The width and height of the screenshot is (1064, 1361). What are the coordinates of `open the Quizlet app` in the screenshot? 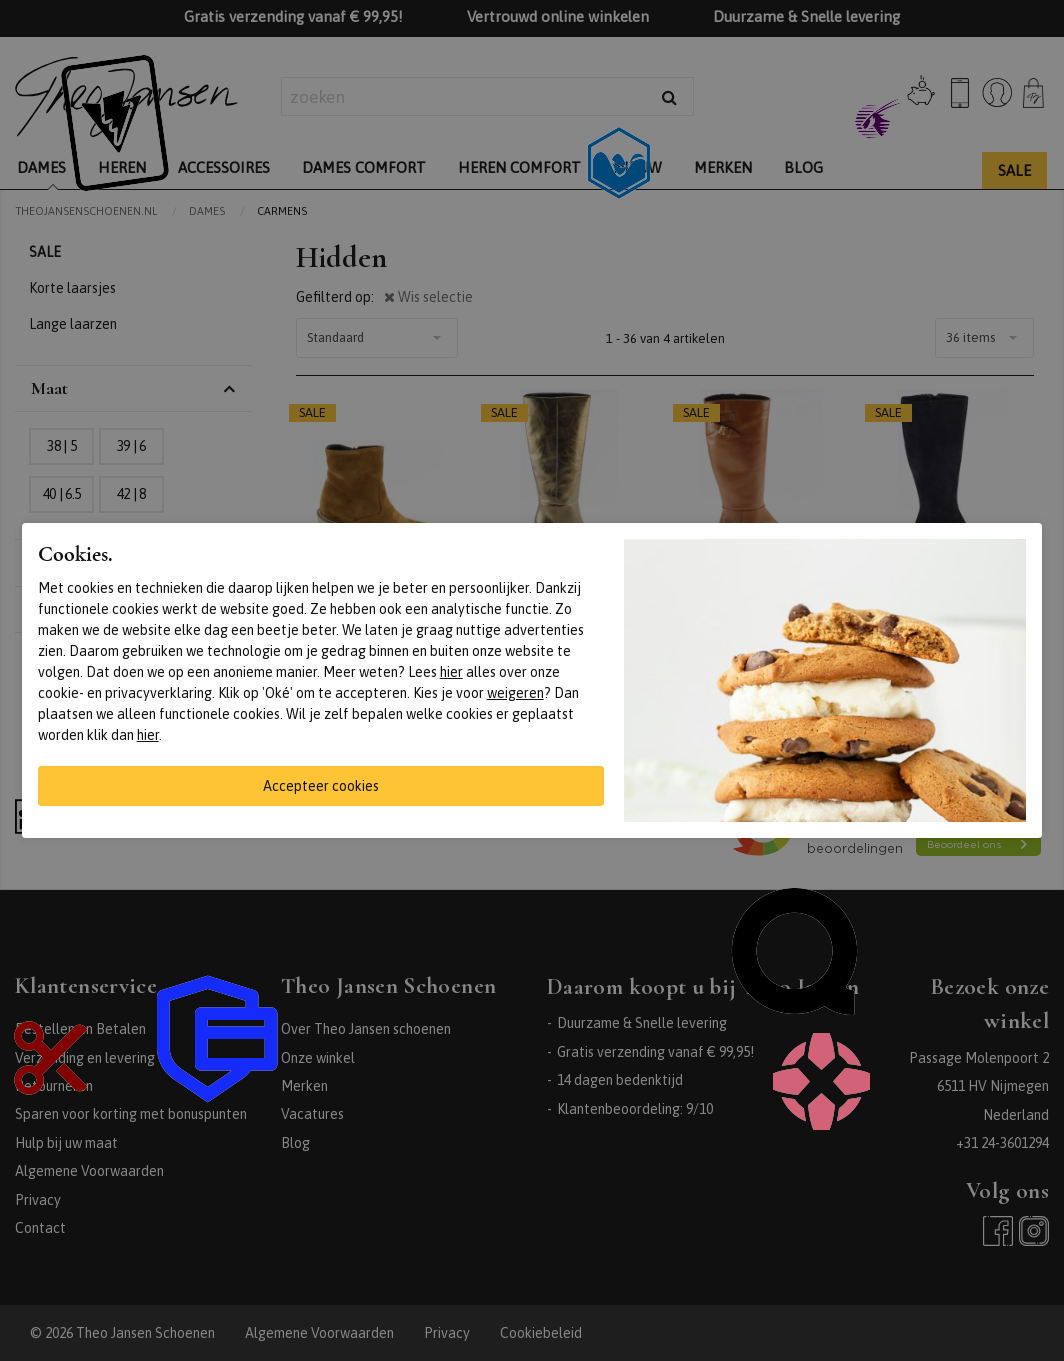 It's located at (794, 951).